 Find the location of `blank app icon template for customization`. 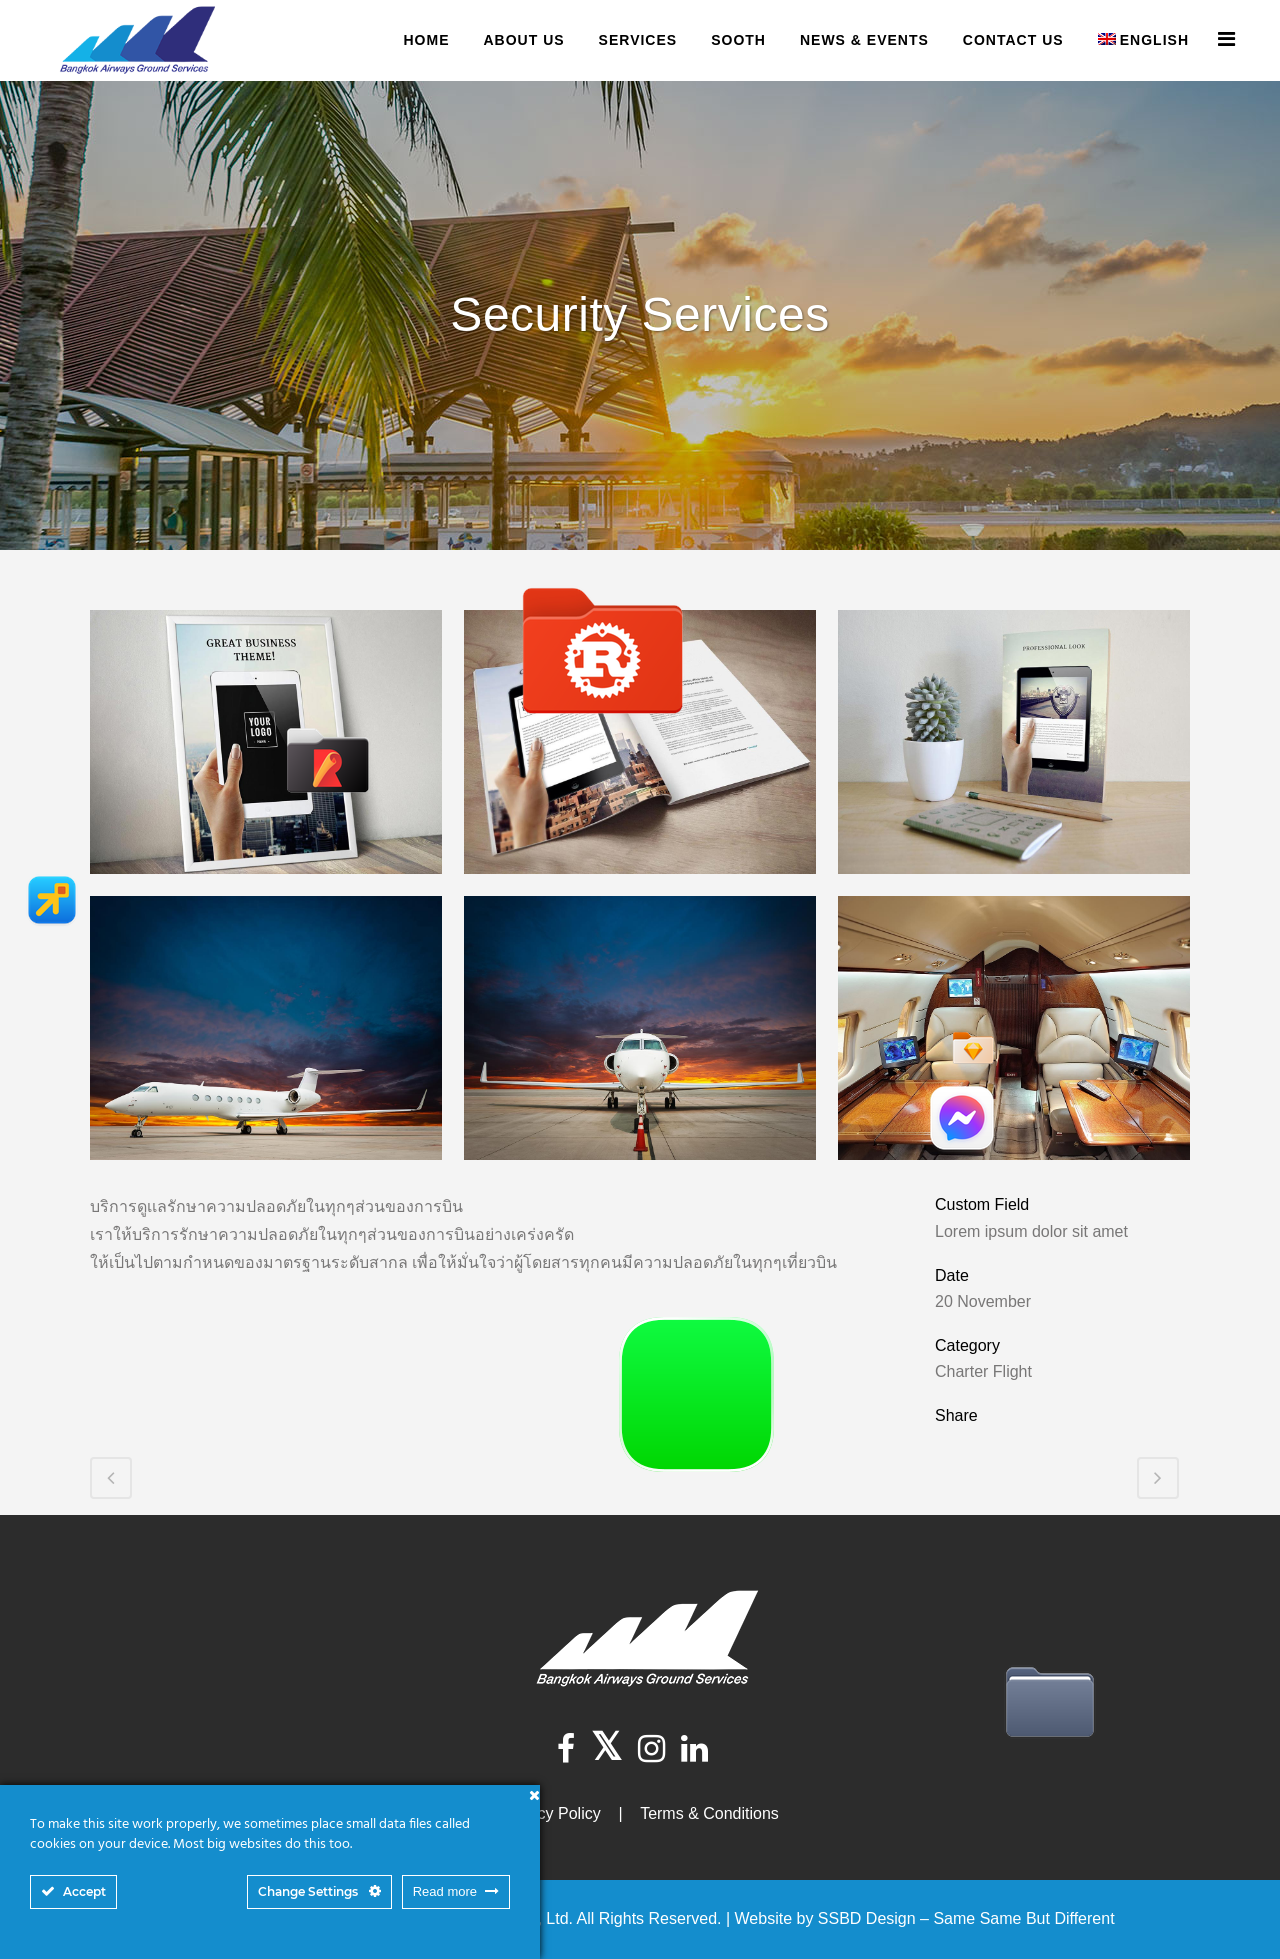

blank app icon template for customization is located at coordinates (696, 1394).